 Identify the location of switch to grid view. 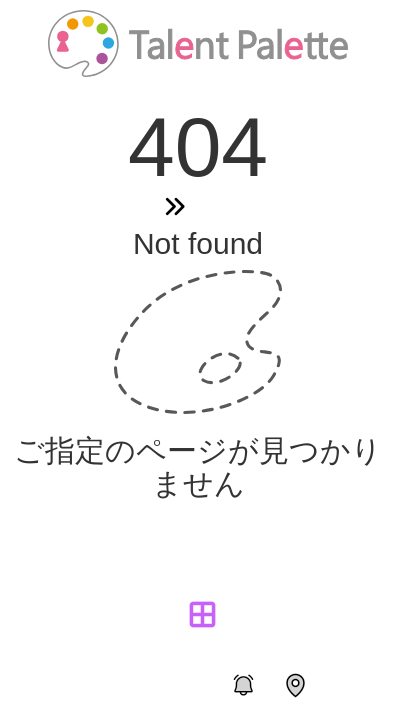
(202, 614).